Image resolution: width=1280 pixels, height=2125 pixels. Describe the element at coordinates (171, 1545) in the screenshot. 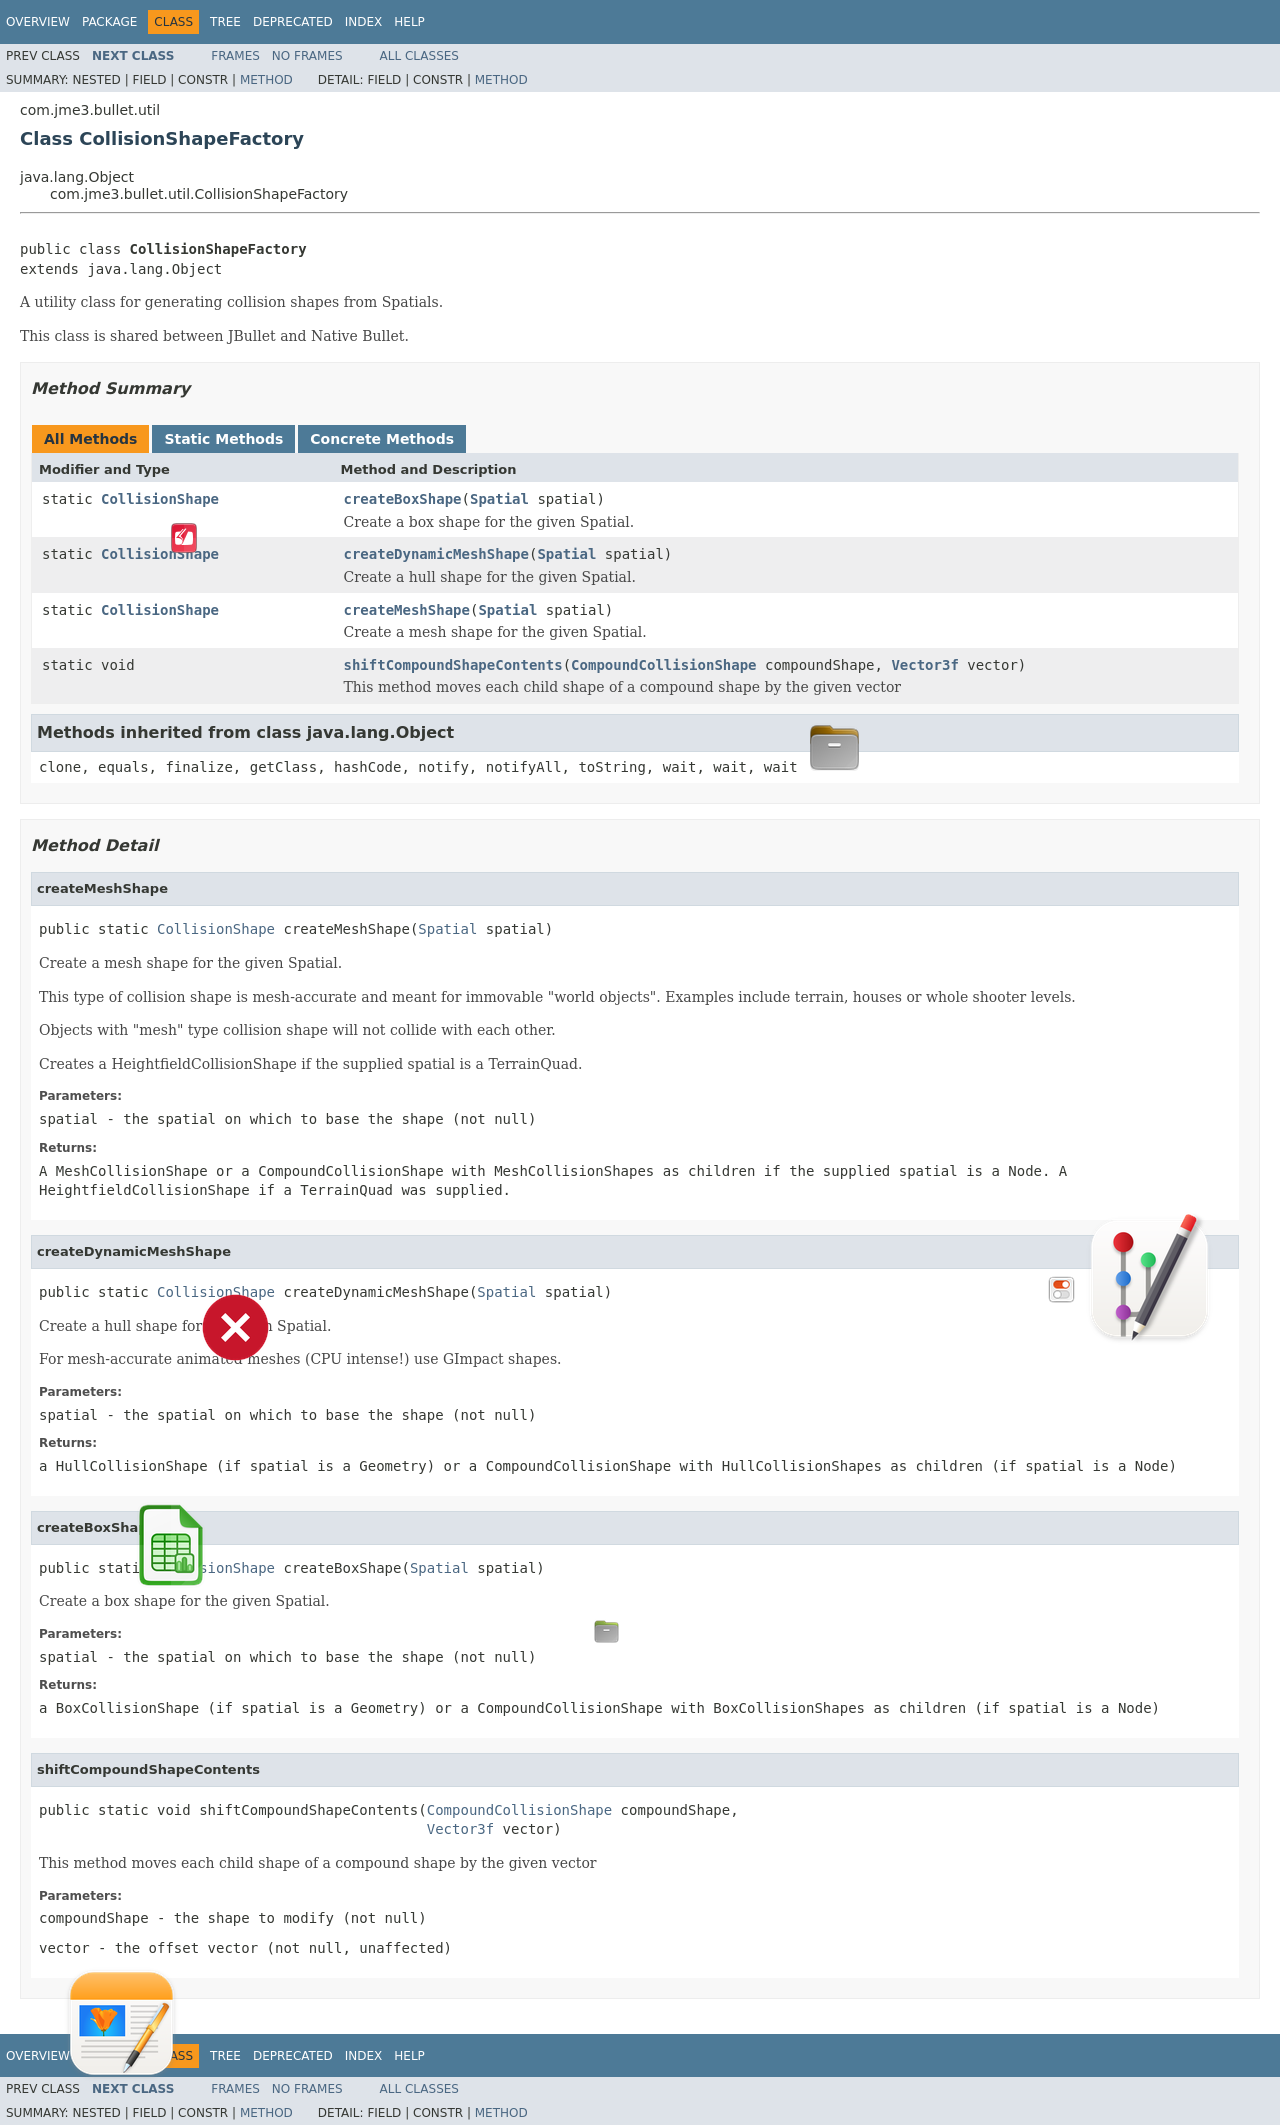

I see `open an opendocument spreadsheet file` at that location.